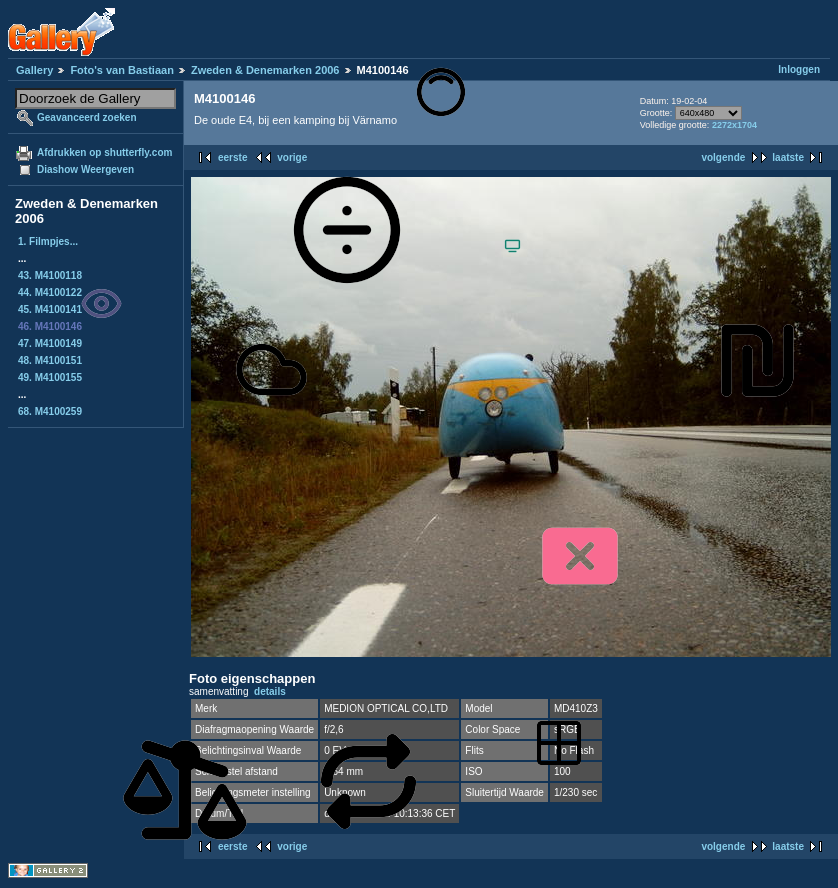  Describe the element at coordinates (757, 360) in the screenshot. I see `indicates Israeli shekel currency` at that location.